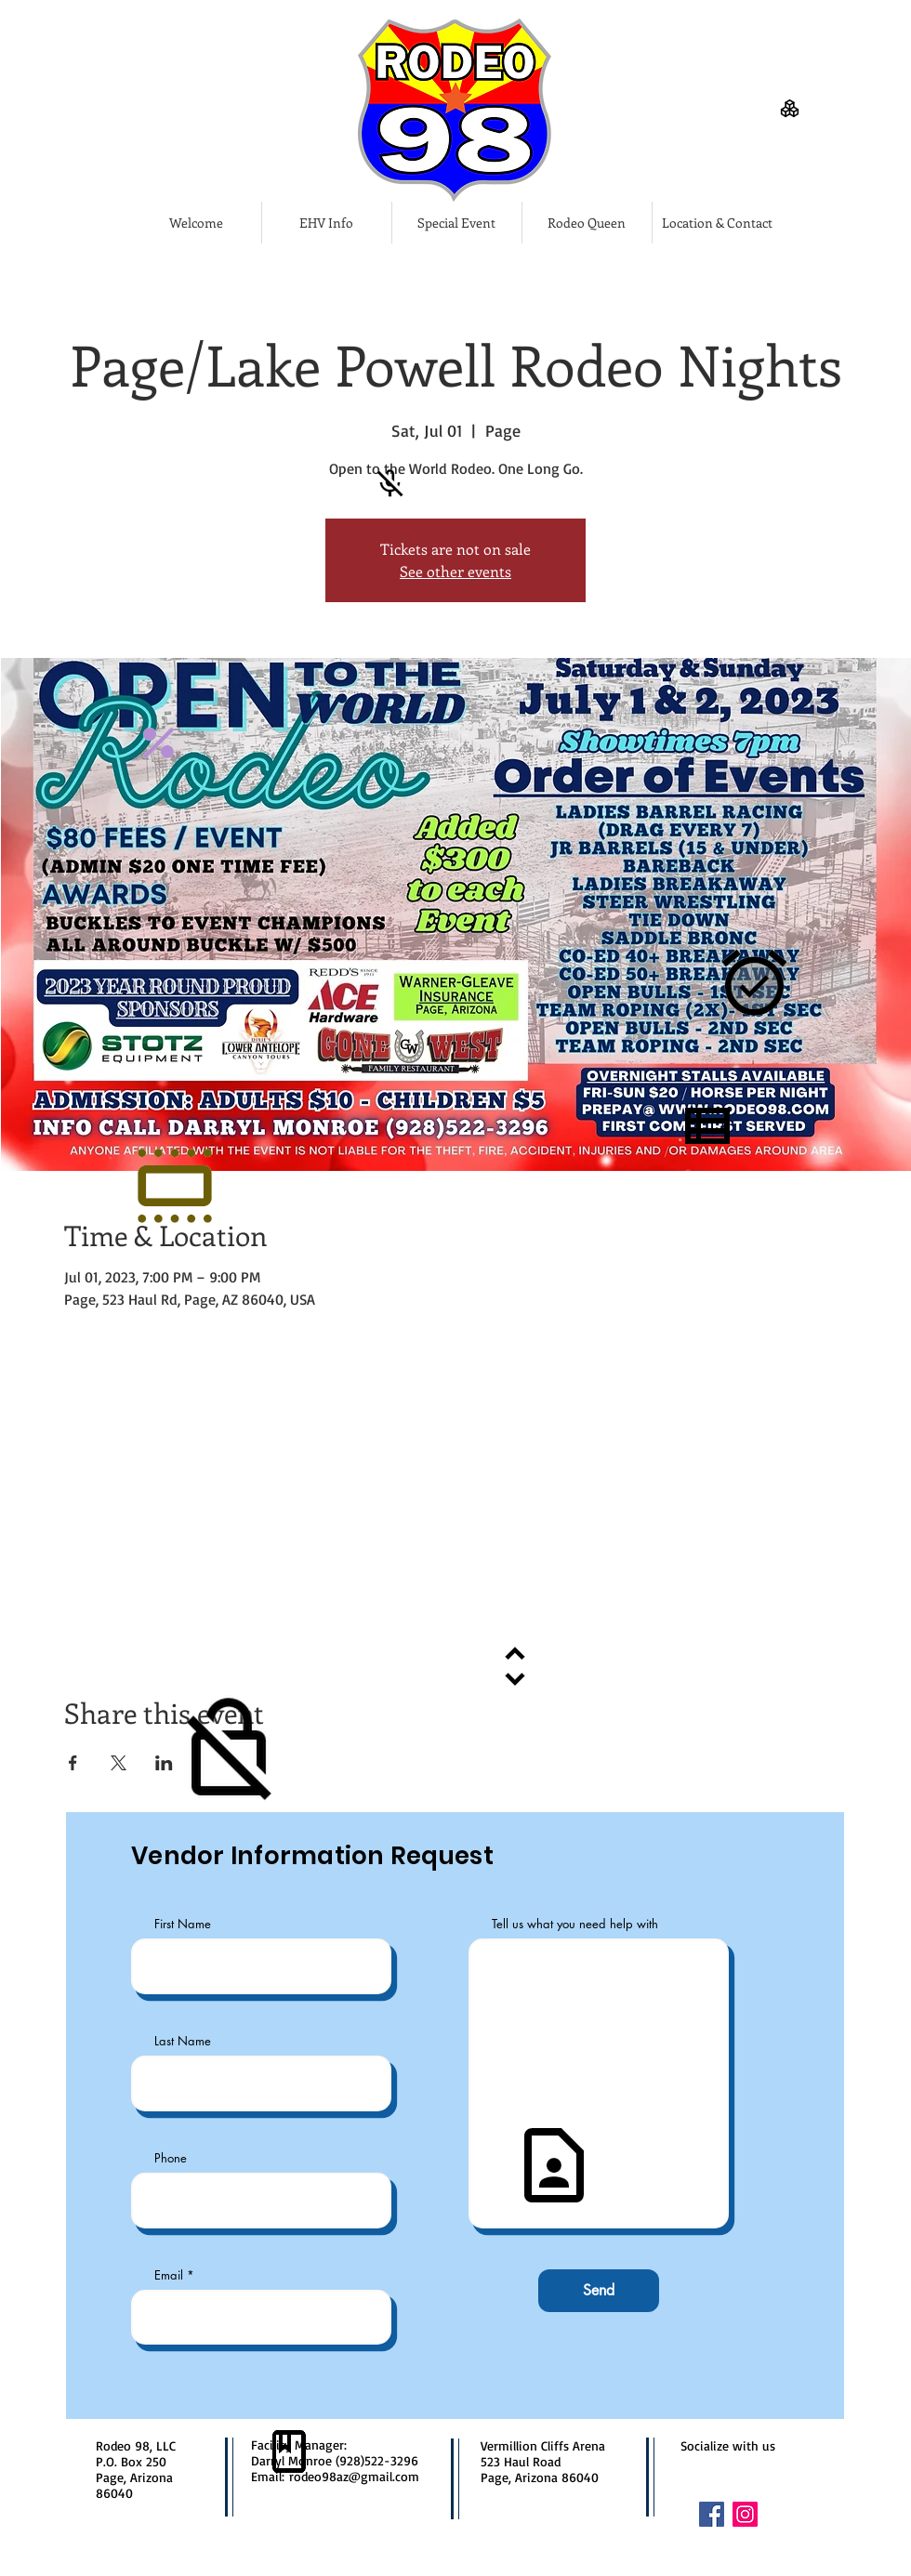 The width and height of the screenshot is (911, 2576). I want to click on expand to show more content, so click(515, 1666).